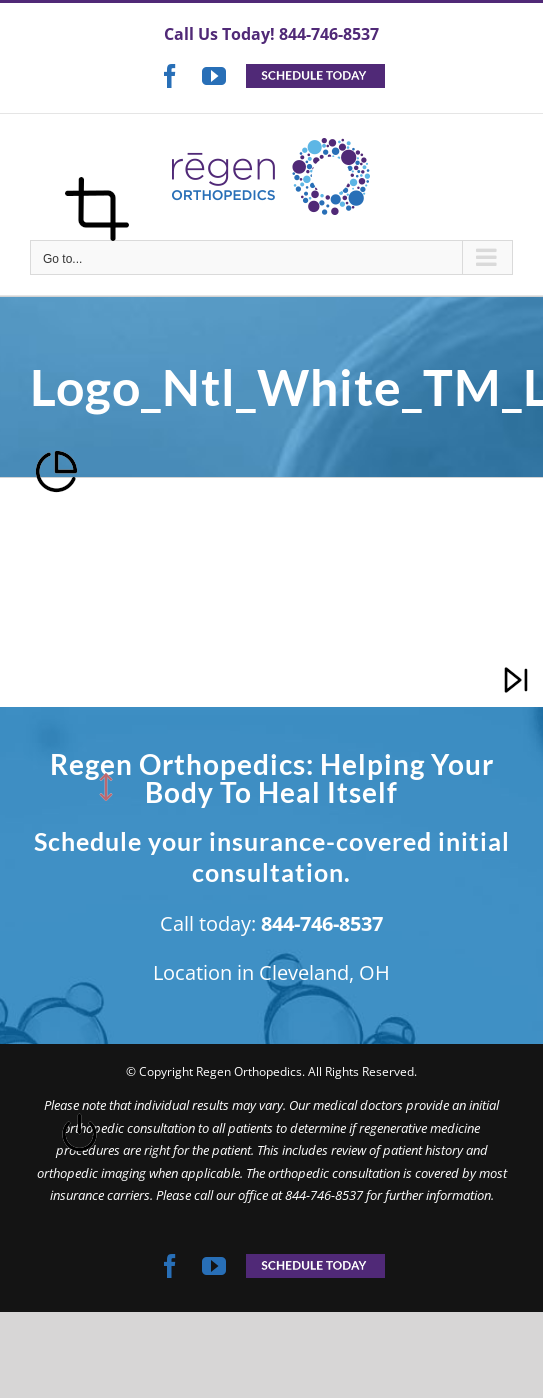 The width and height of the screenshot is (543, 1398). What do you see at coordinates (79, 1132) in the screenshot?
I see `turn device on or off` at bounding box center [79, 1132].